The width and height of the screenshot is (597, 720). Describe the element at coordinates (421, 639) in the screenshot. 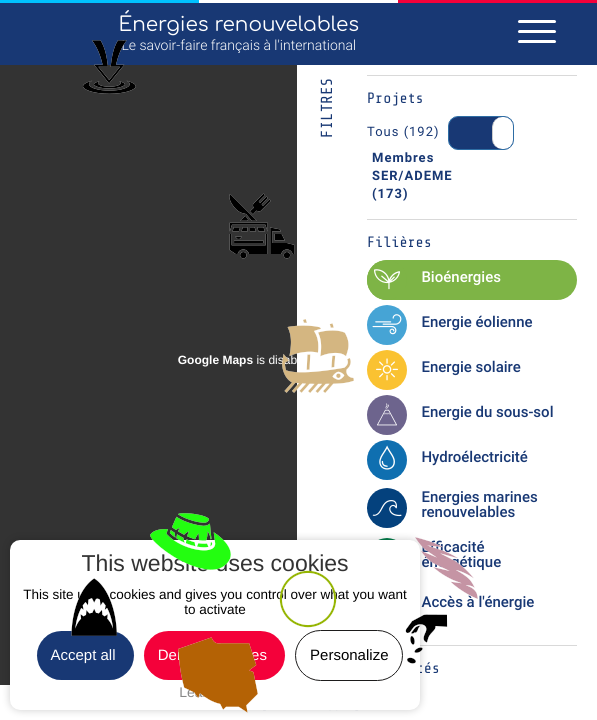

I see `make a payment or purchase` at that location.